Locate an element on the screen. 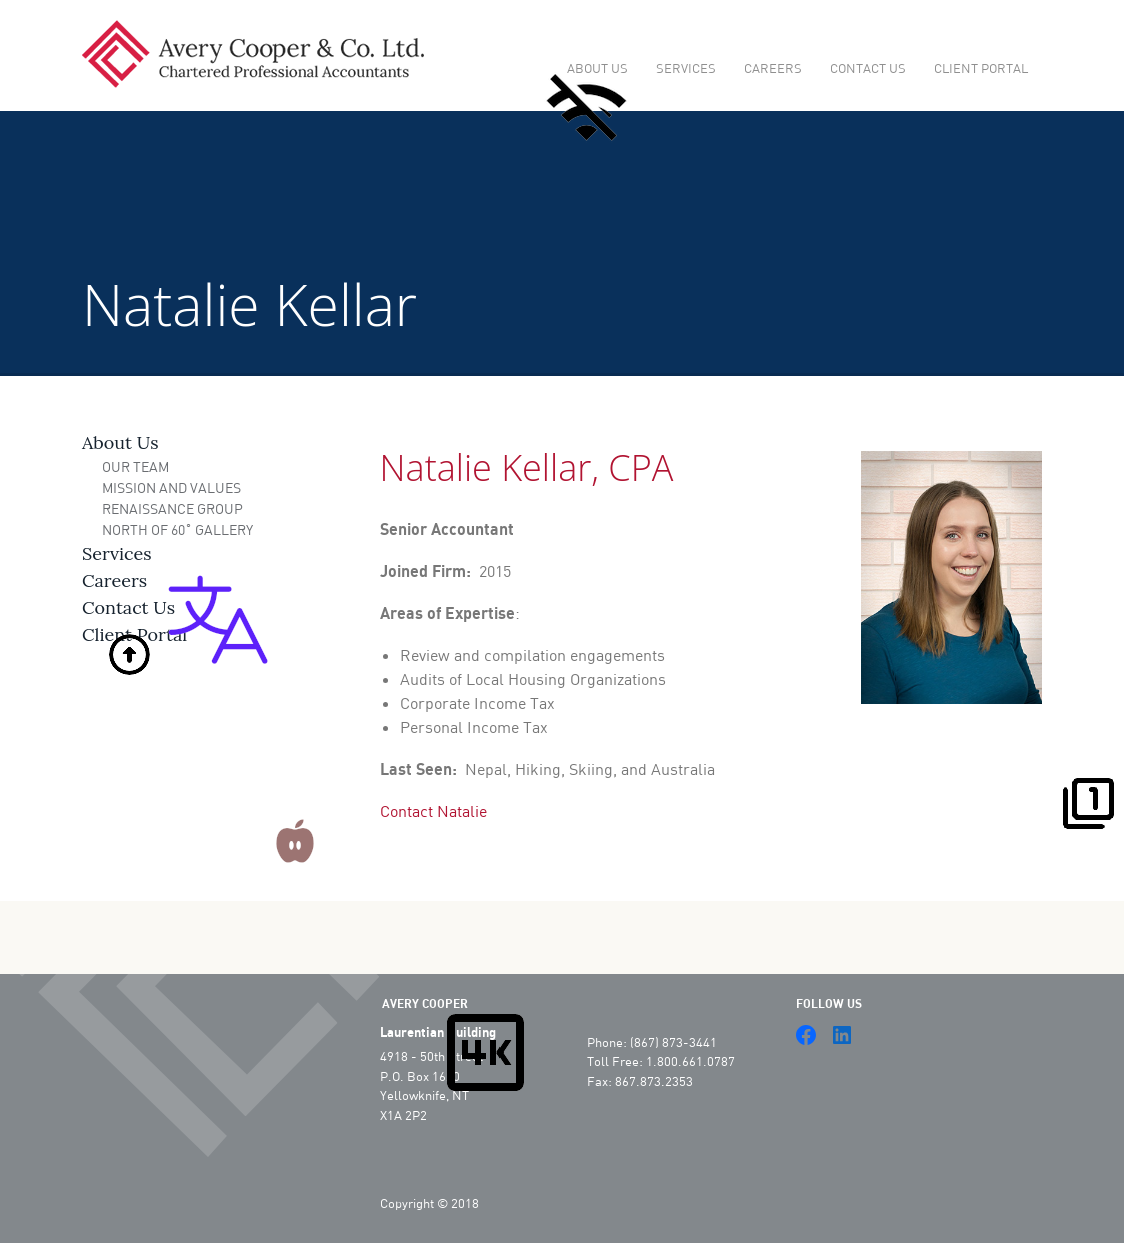 The width and height of the screenshot is (1124, 1243). switch to 4k video resolution is located at coordinates (485, 1052).